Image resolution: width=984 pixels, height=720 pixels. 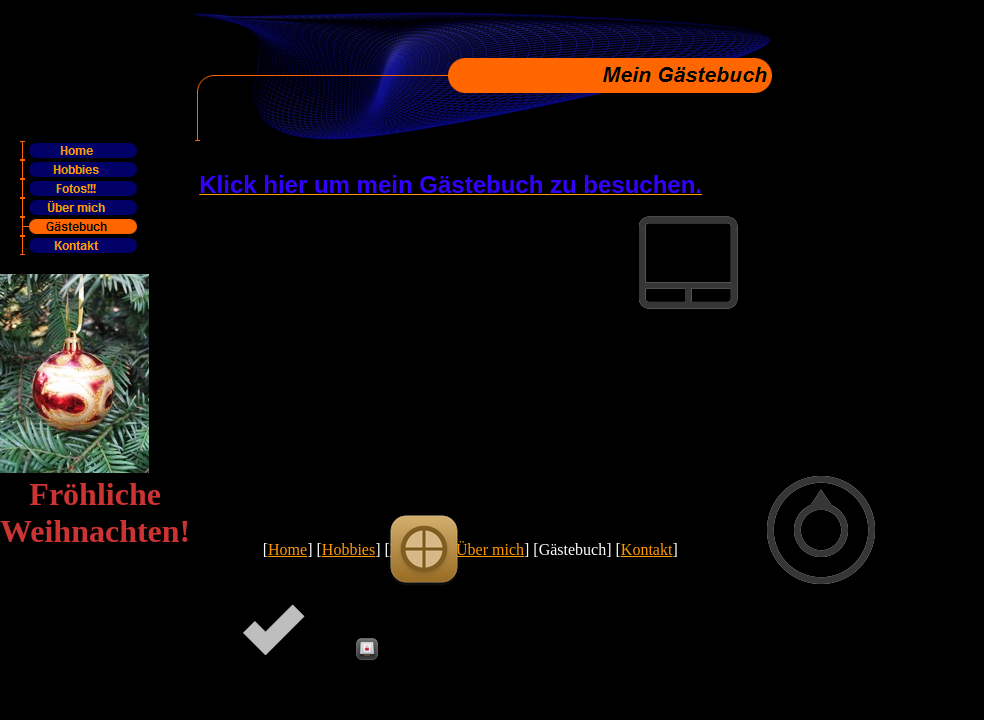 What do you see at coordinates (821, 530) in the screenshot?
I see `access privacy settings` at bounding box center [821, 530].